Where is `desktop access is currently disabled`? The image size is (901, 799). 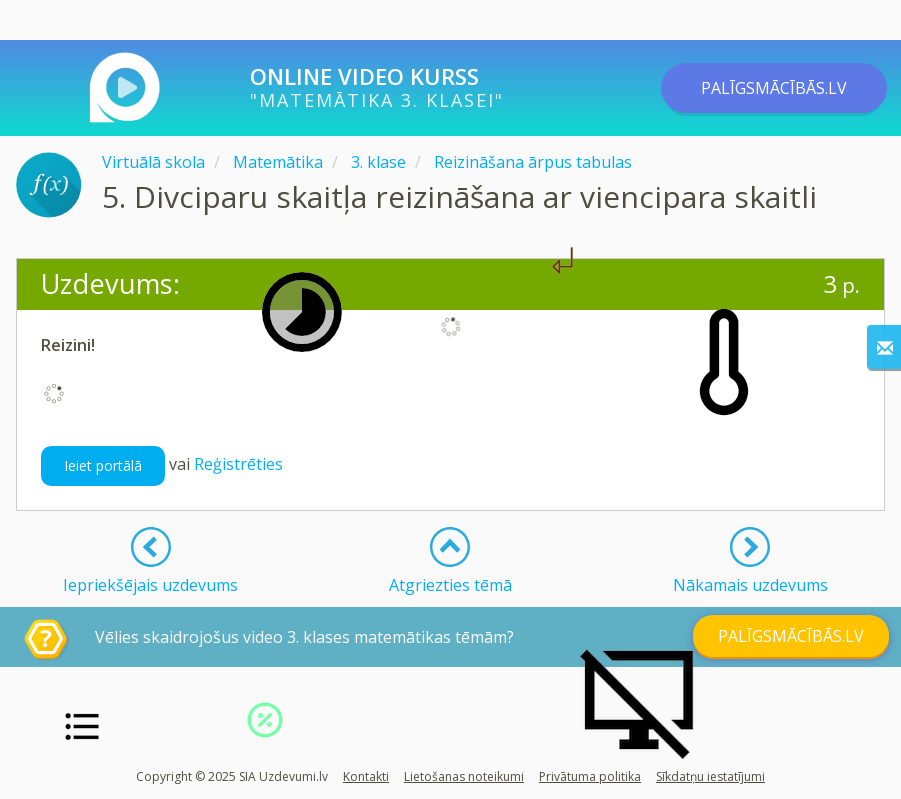 desktop access is currently disabled is located at coordinates (639, 700).